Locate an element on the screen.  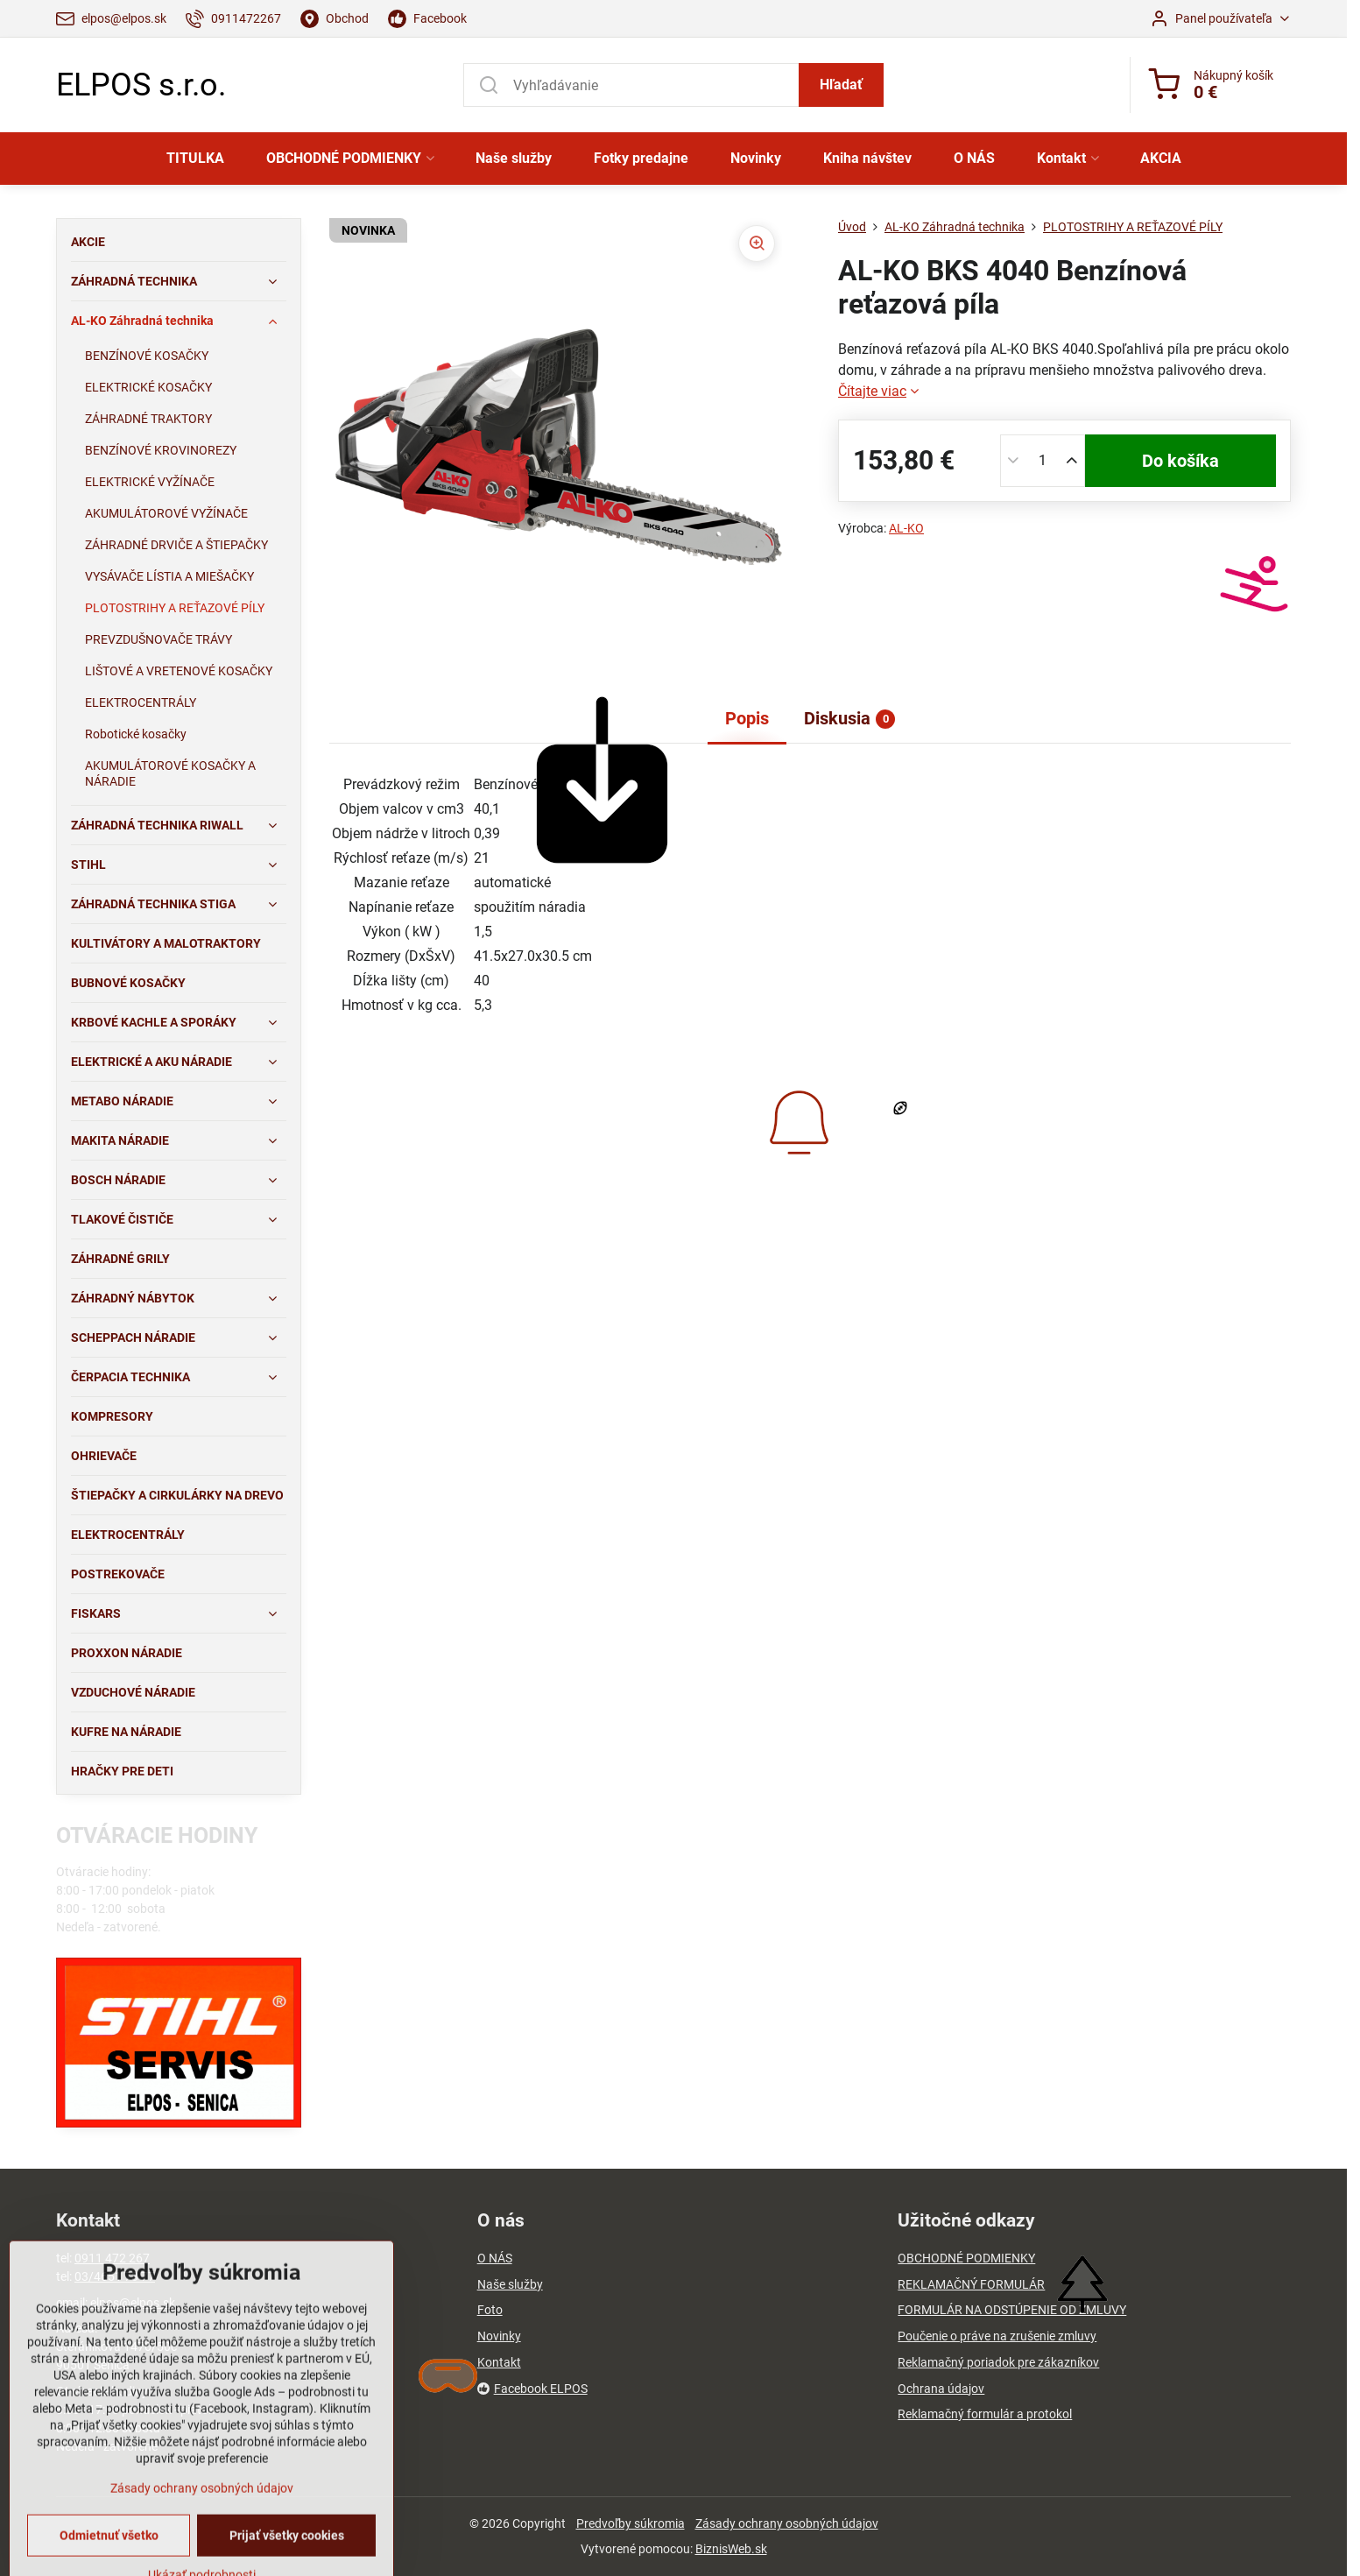
view notifications is located at coordinates (799, 1122).